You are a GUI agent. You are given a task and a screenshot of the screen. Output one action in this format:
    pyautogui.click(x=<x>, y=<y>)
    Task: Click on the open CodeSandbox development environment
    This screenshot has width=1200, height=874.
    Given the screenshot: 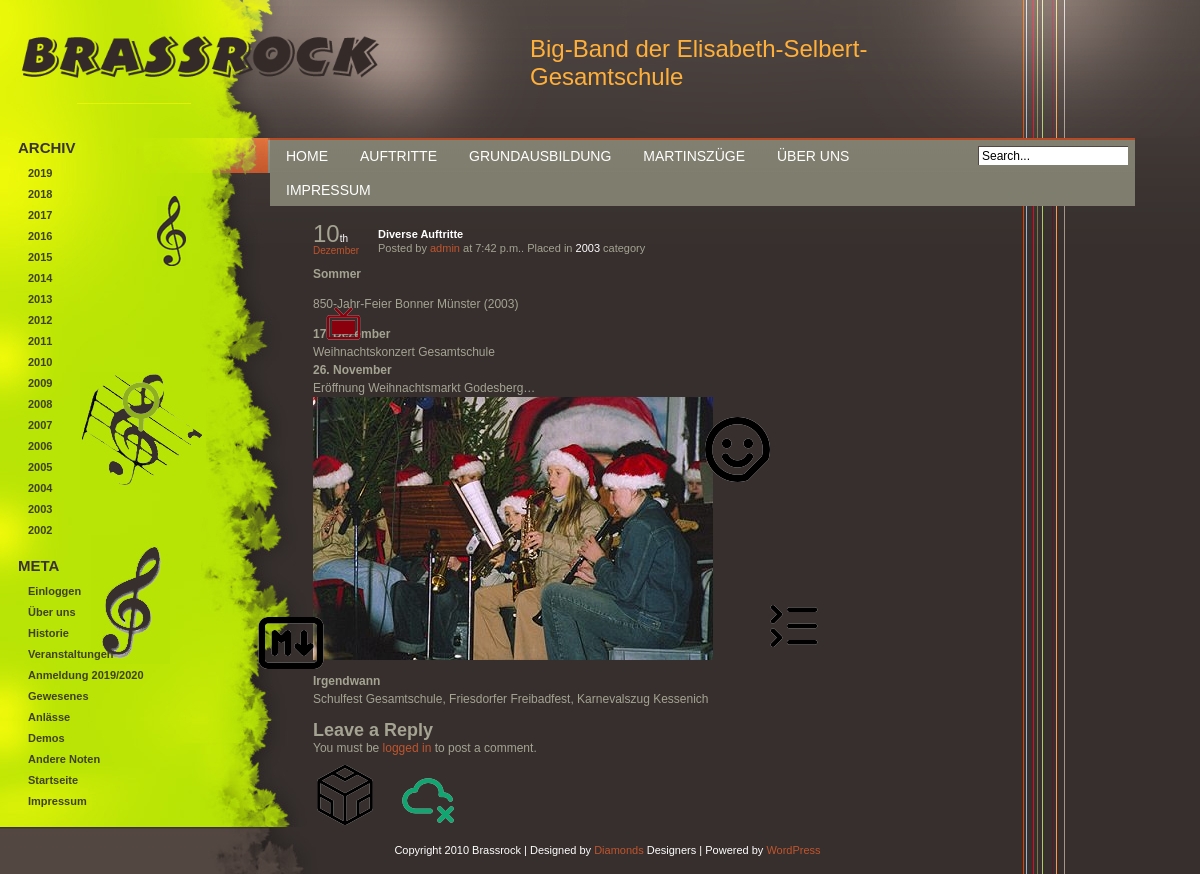 What is the action you would take?
    pyautogui.click(x=345, y=795)
    